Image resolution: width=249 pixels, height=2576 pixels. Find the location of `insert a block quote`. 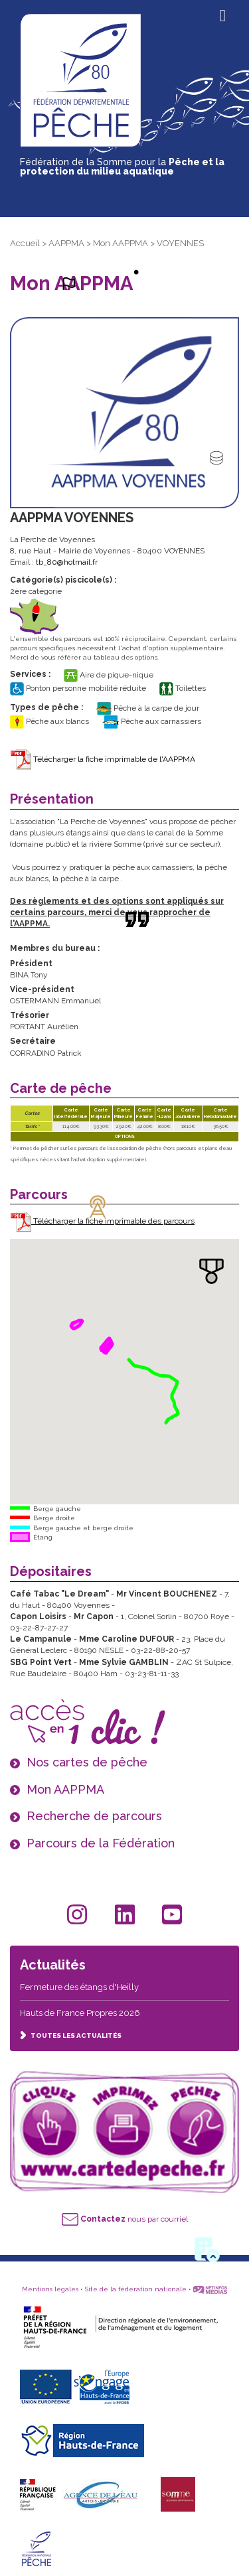

insert a block quote is located at coordinates (137, 919).